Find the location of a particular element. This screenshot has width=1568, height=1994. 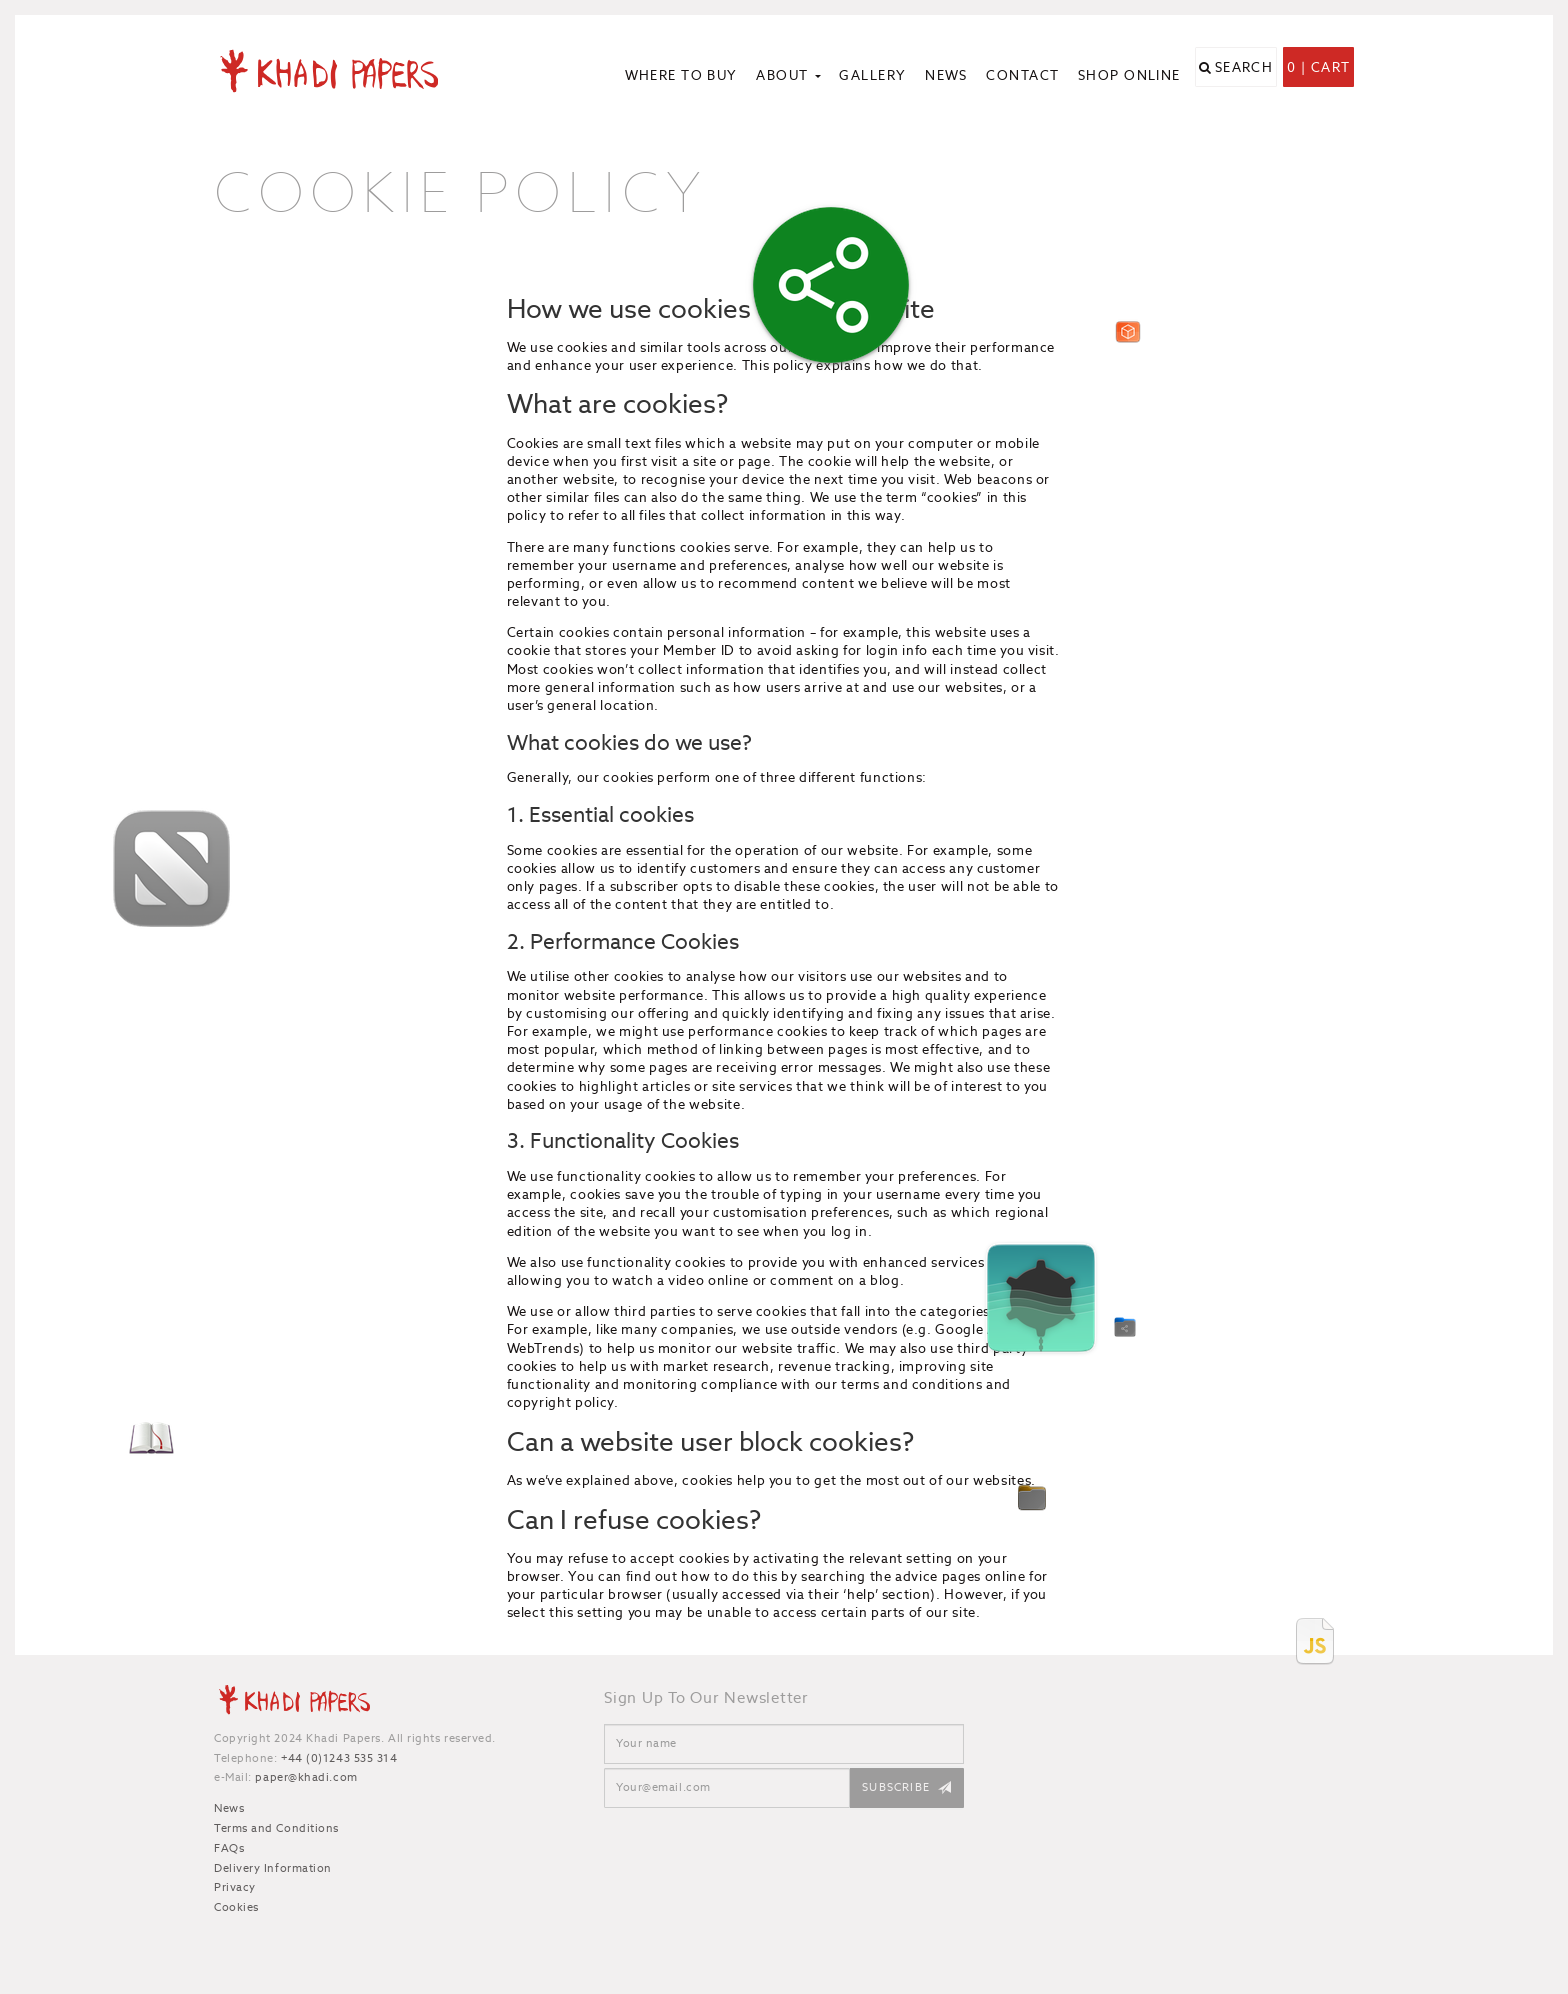

open the apple news app is located at coordinates (171, 868).